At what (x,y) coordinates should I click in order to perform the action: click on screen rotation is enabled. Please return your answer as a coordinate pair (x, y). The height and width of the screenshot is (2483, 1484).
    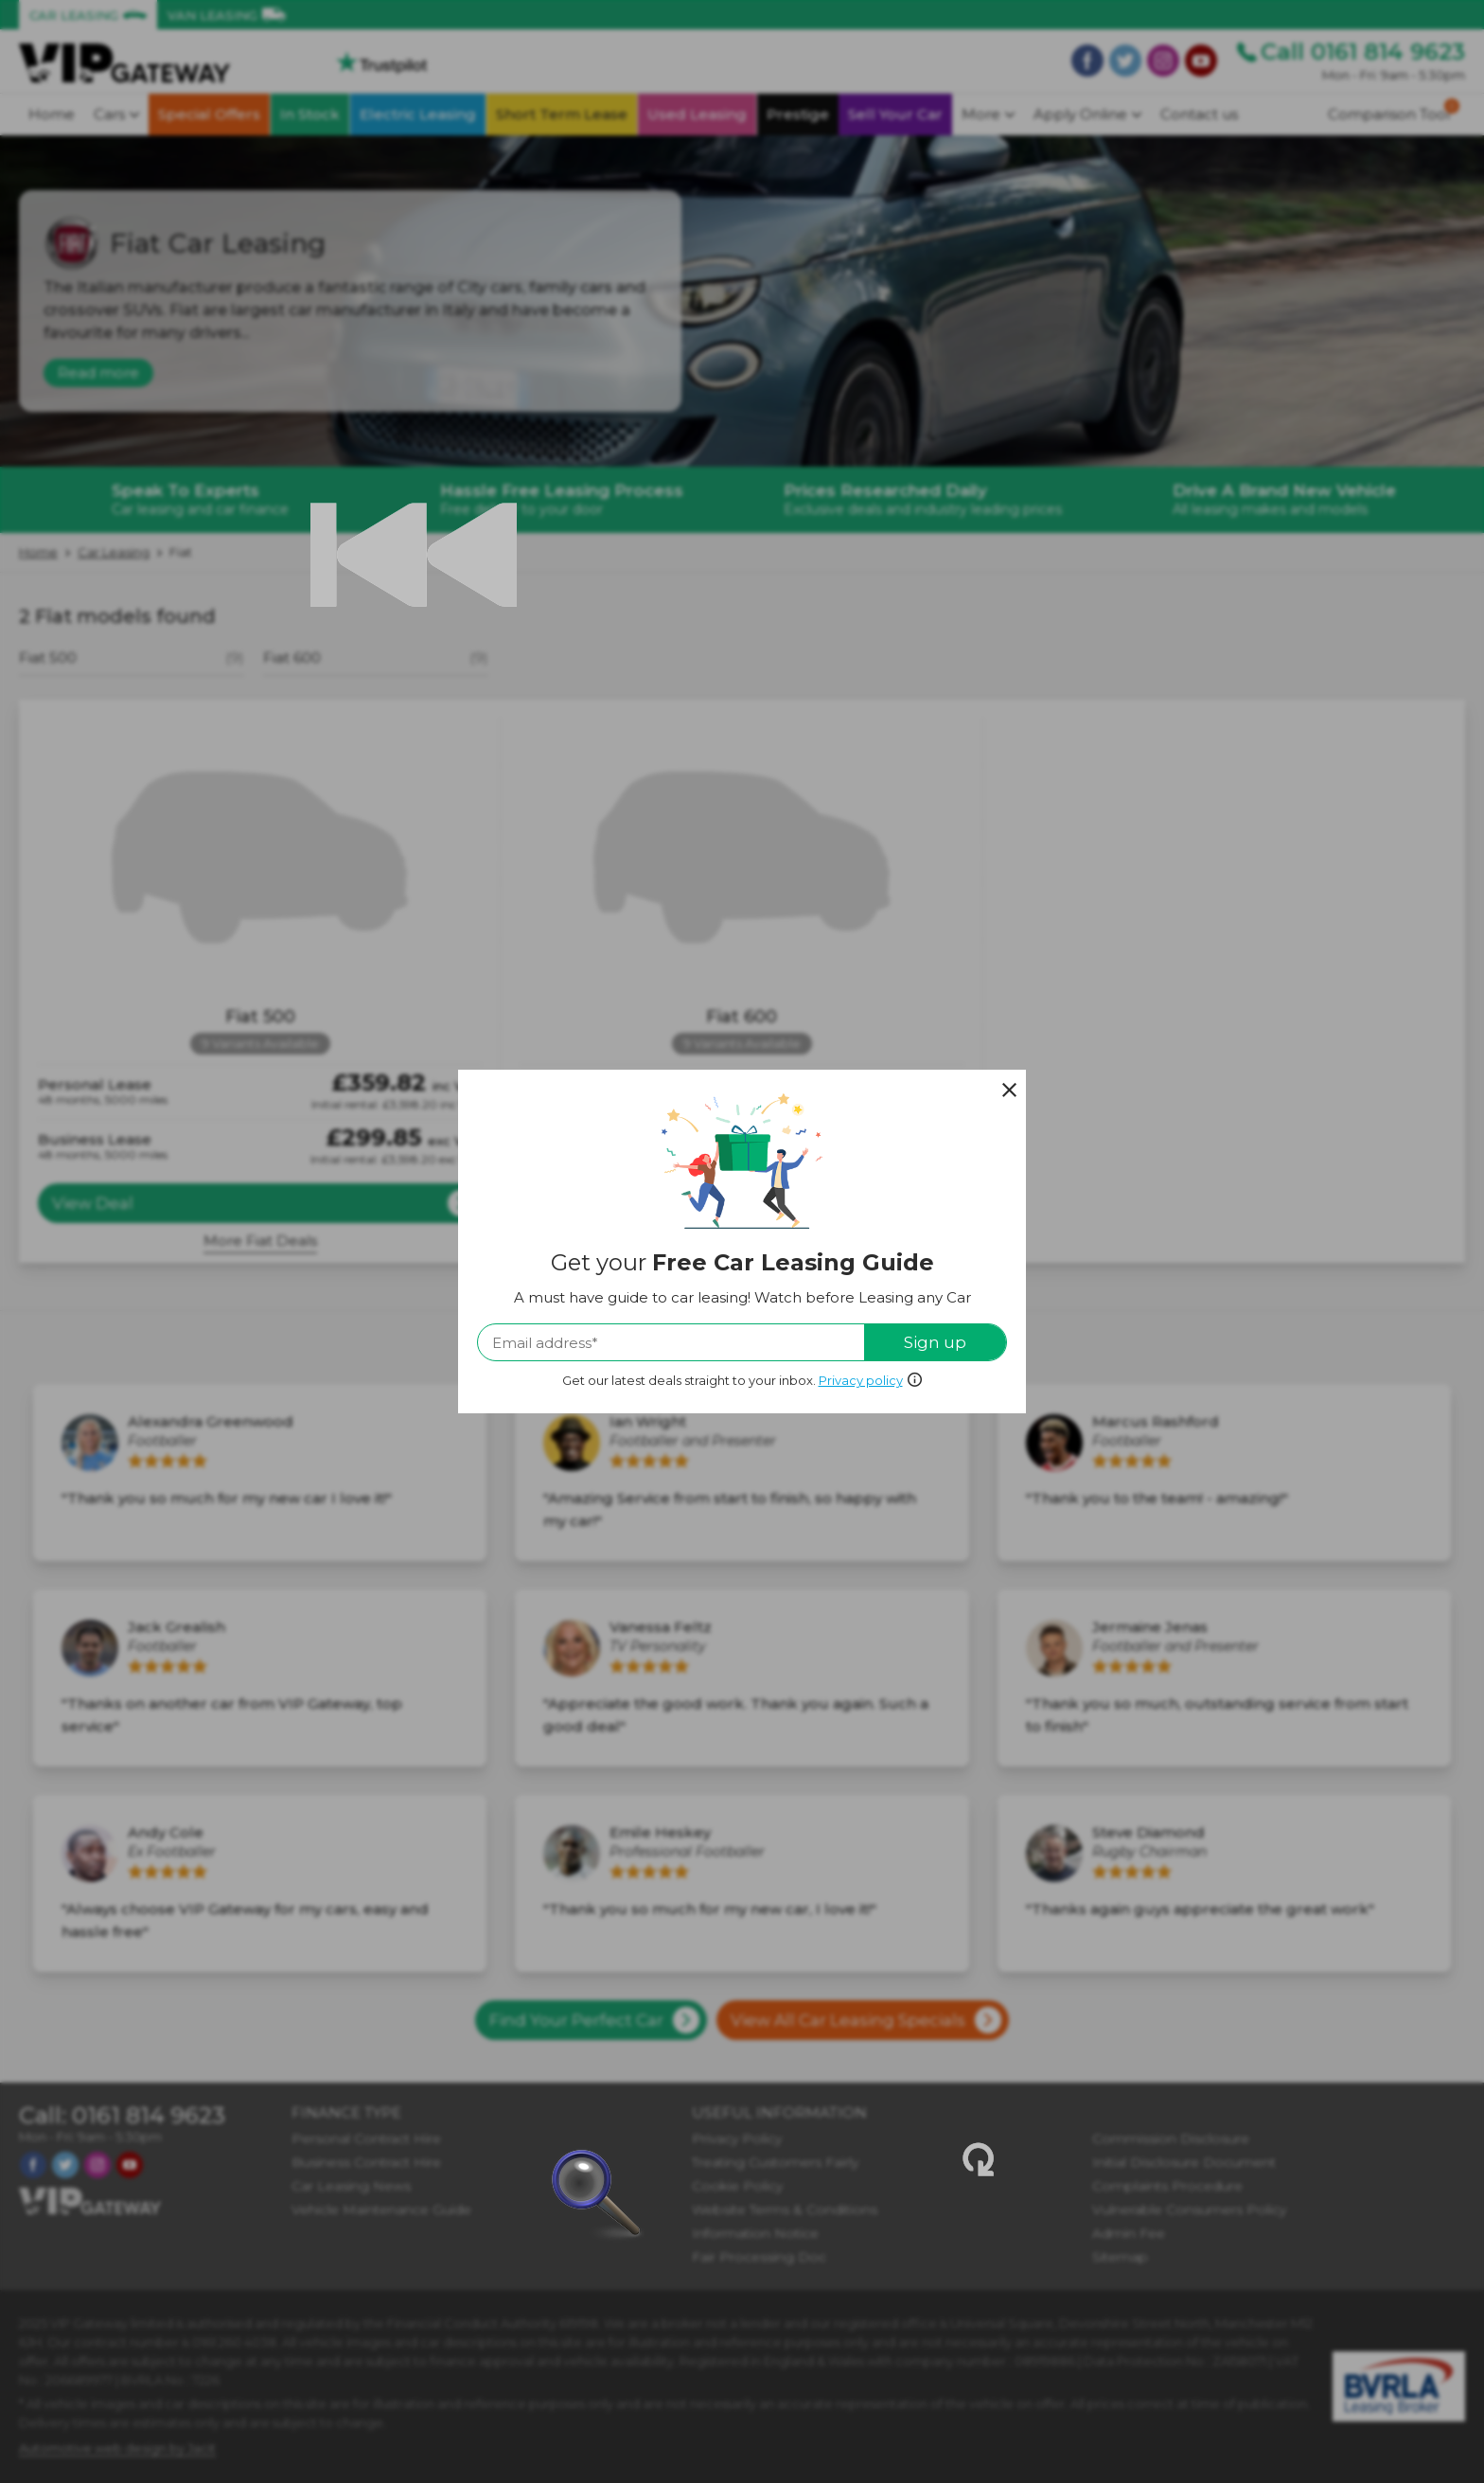
    Looking at the image, I should click on (978, 2160).